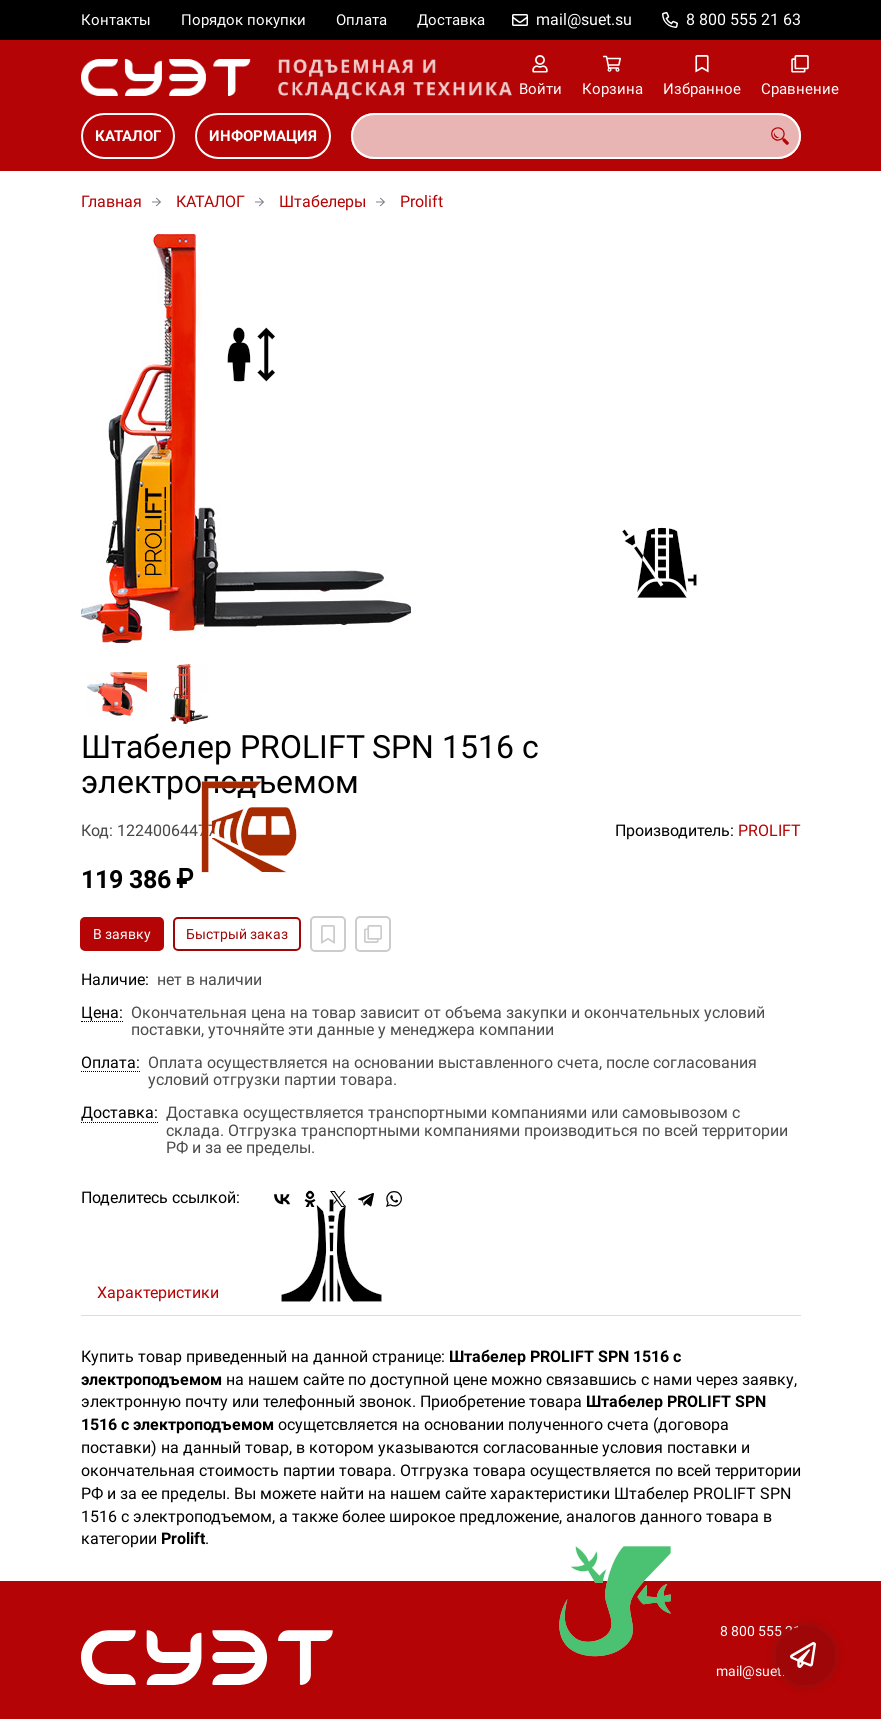  What do you see at coordinates (251, 354) in the screenshot?
I see `set or adjust character height` at bounding box center [251, 354].